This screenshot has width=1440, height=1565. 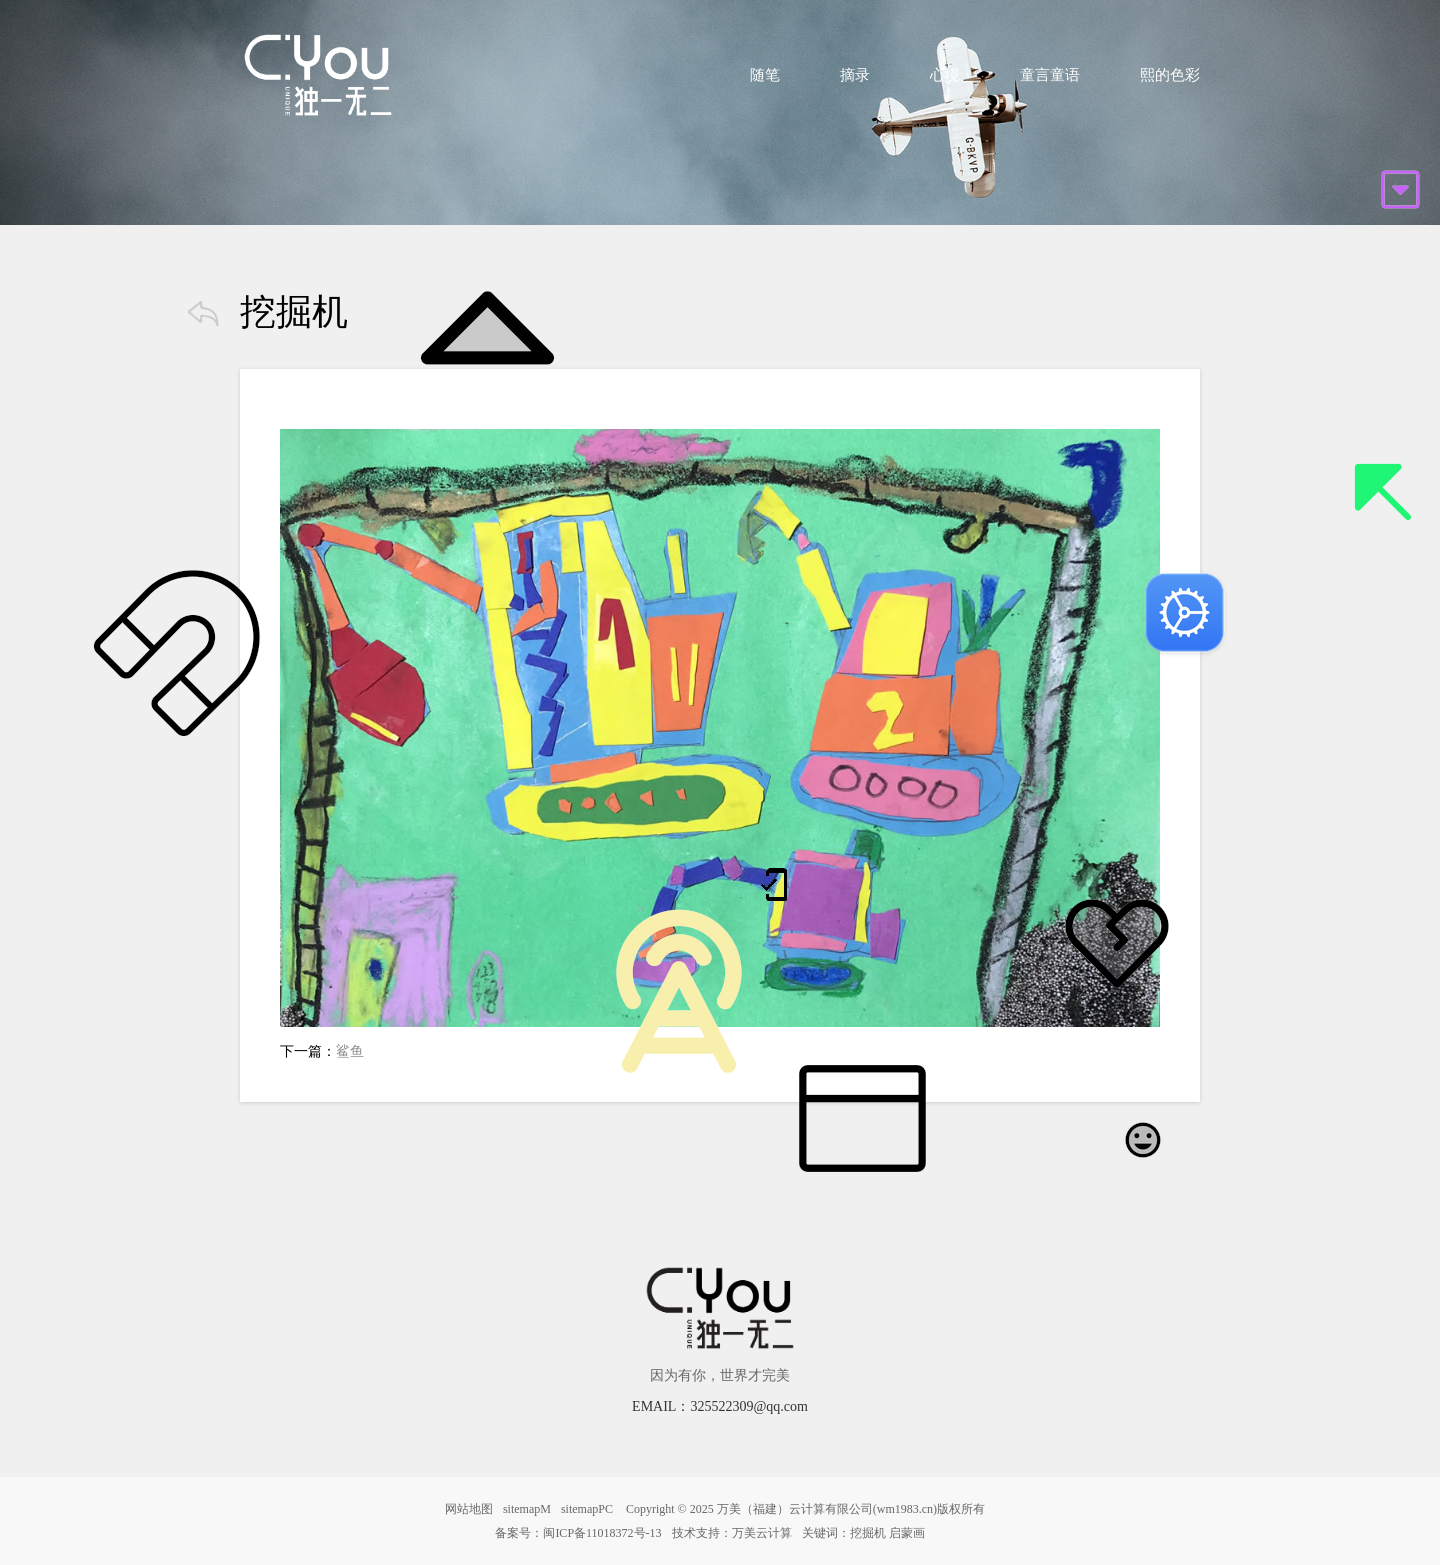 What do you see at coordinates (487, 364) in the screenshot?
I see `scroll up or move content upward` at bounding box center [487, 364].